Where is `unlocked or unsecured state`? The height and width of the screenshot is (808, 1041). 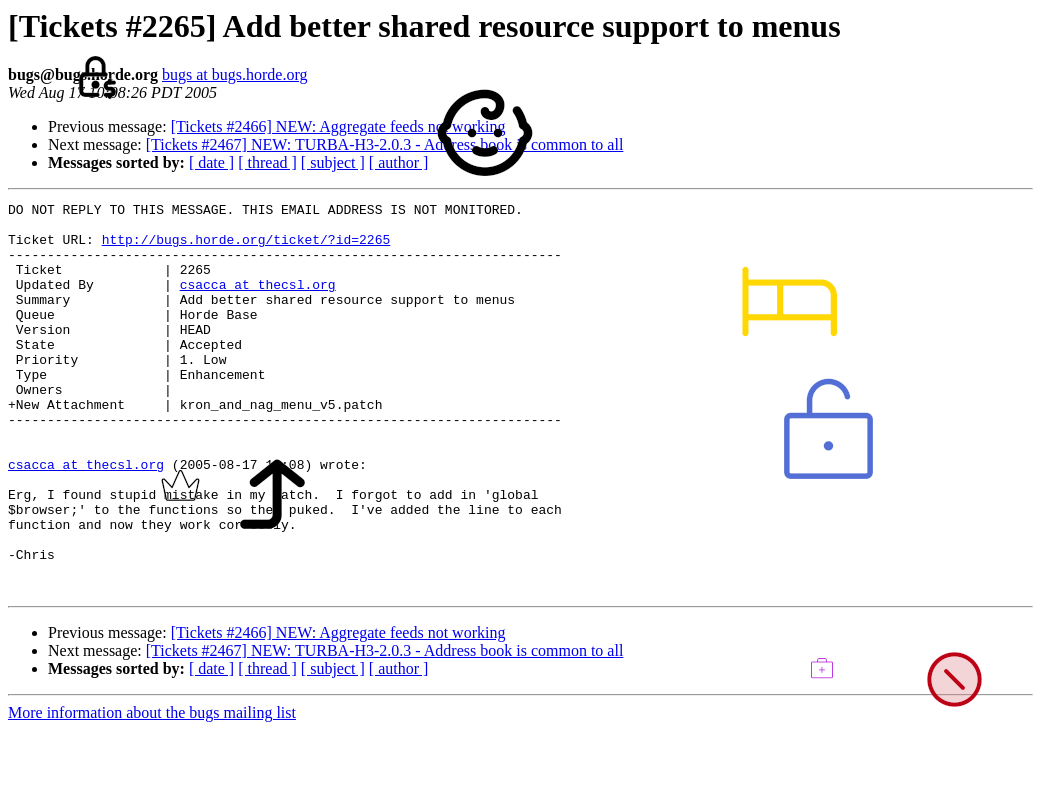
unlocked or unsecured state is located at coordinates (828, 434).